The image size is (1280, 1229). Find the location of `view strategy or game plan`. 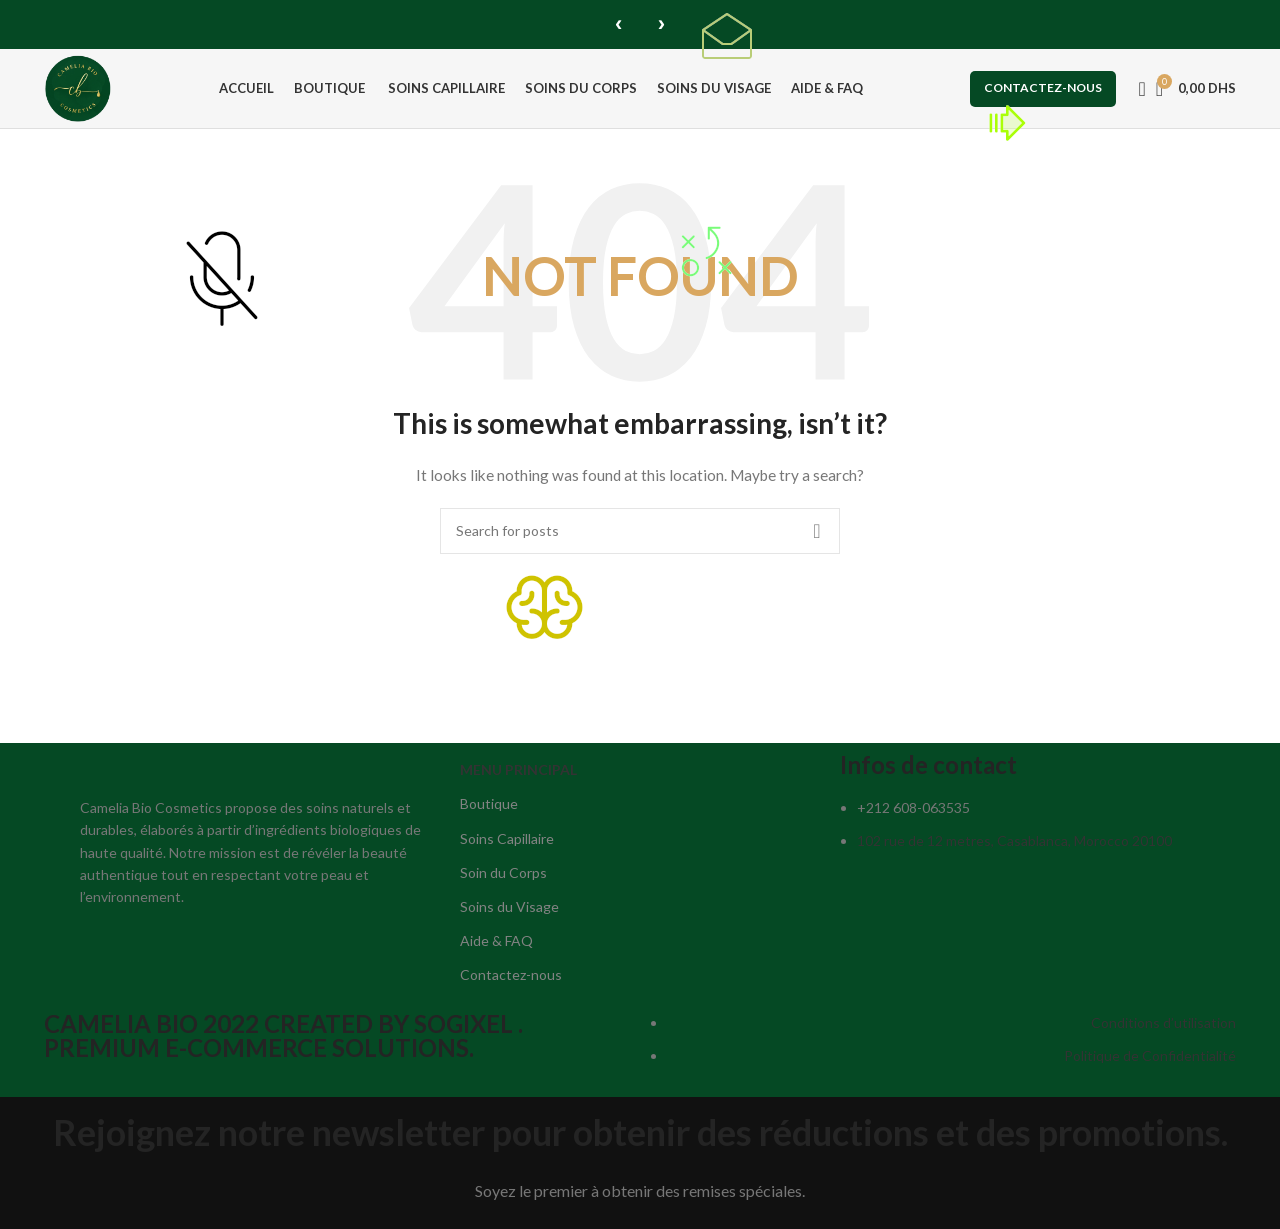

view strategy or game plan is located at coordinates (704, 251).